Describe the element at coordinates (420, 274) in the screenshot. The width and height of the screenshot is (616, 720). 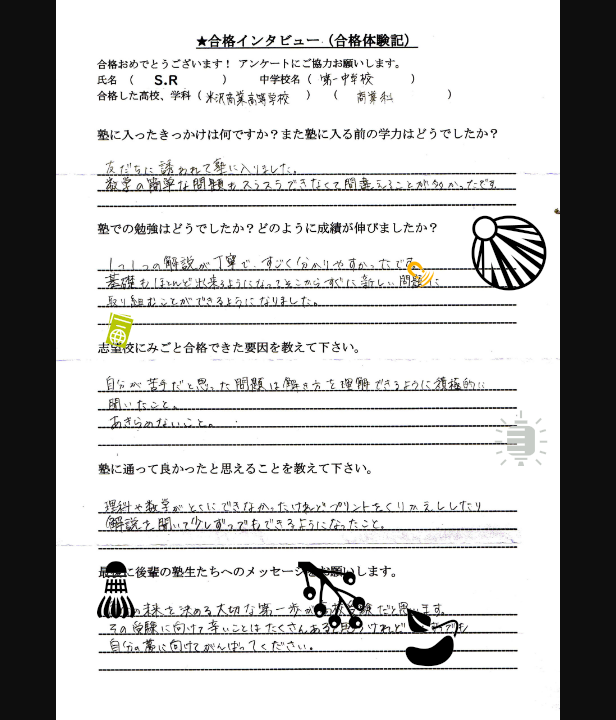
I see `attract or collect items in a game` at that location.